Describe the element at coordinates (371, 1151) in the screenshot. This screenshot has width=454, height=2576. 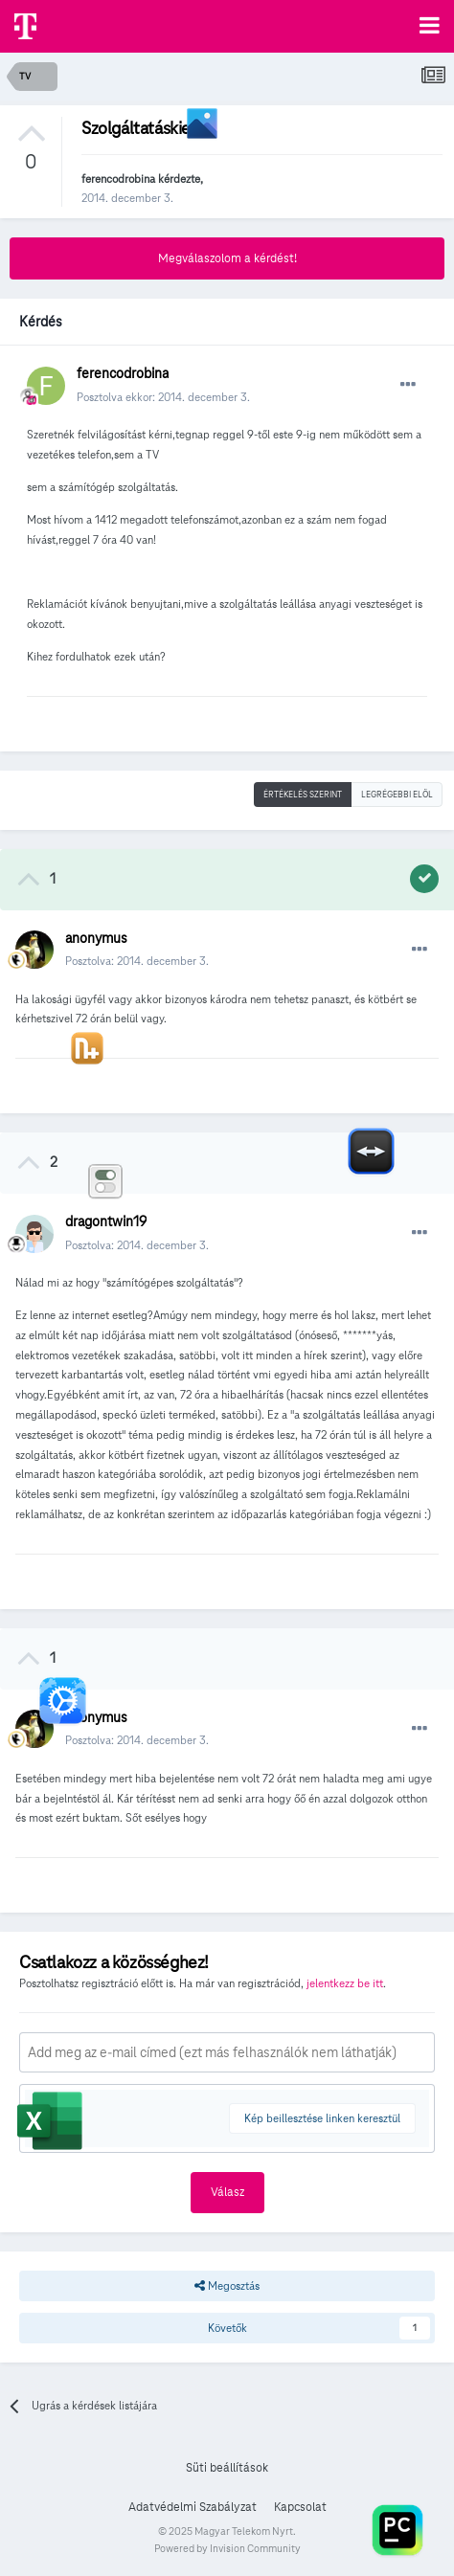
I see `open TeamViewer for remote desktop access` at that location.